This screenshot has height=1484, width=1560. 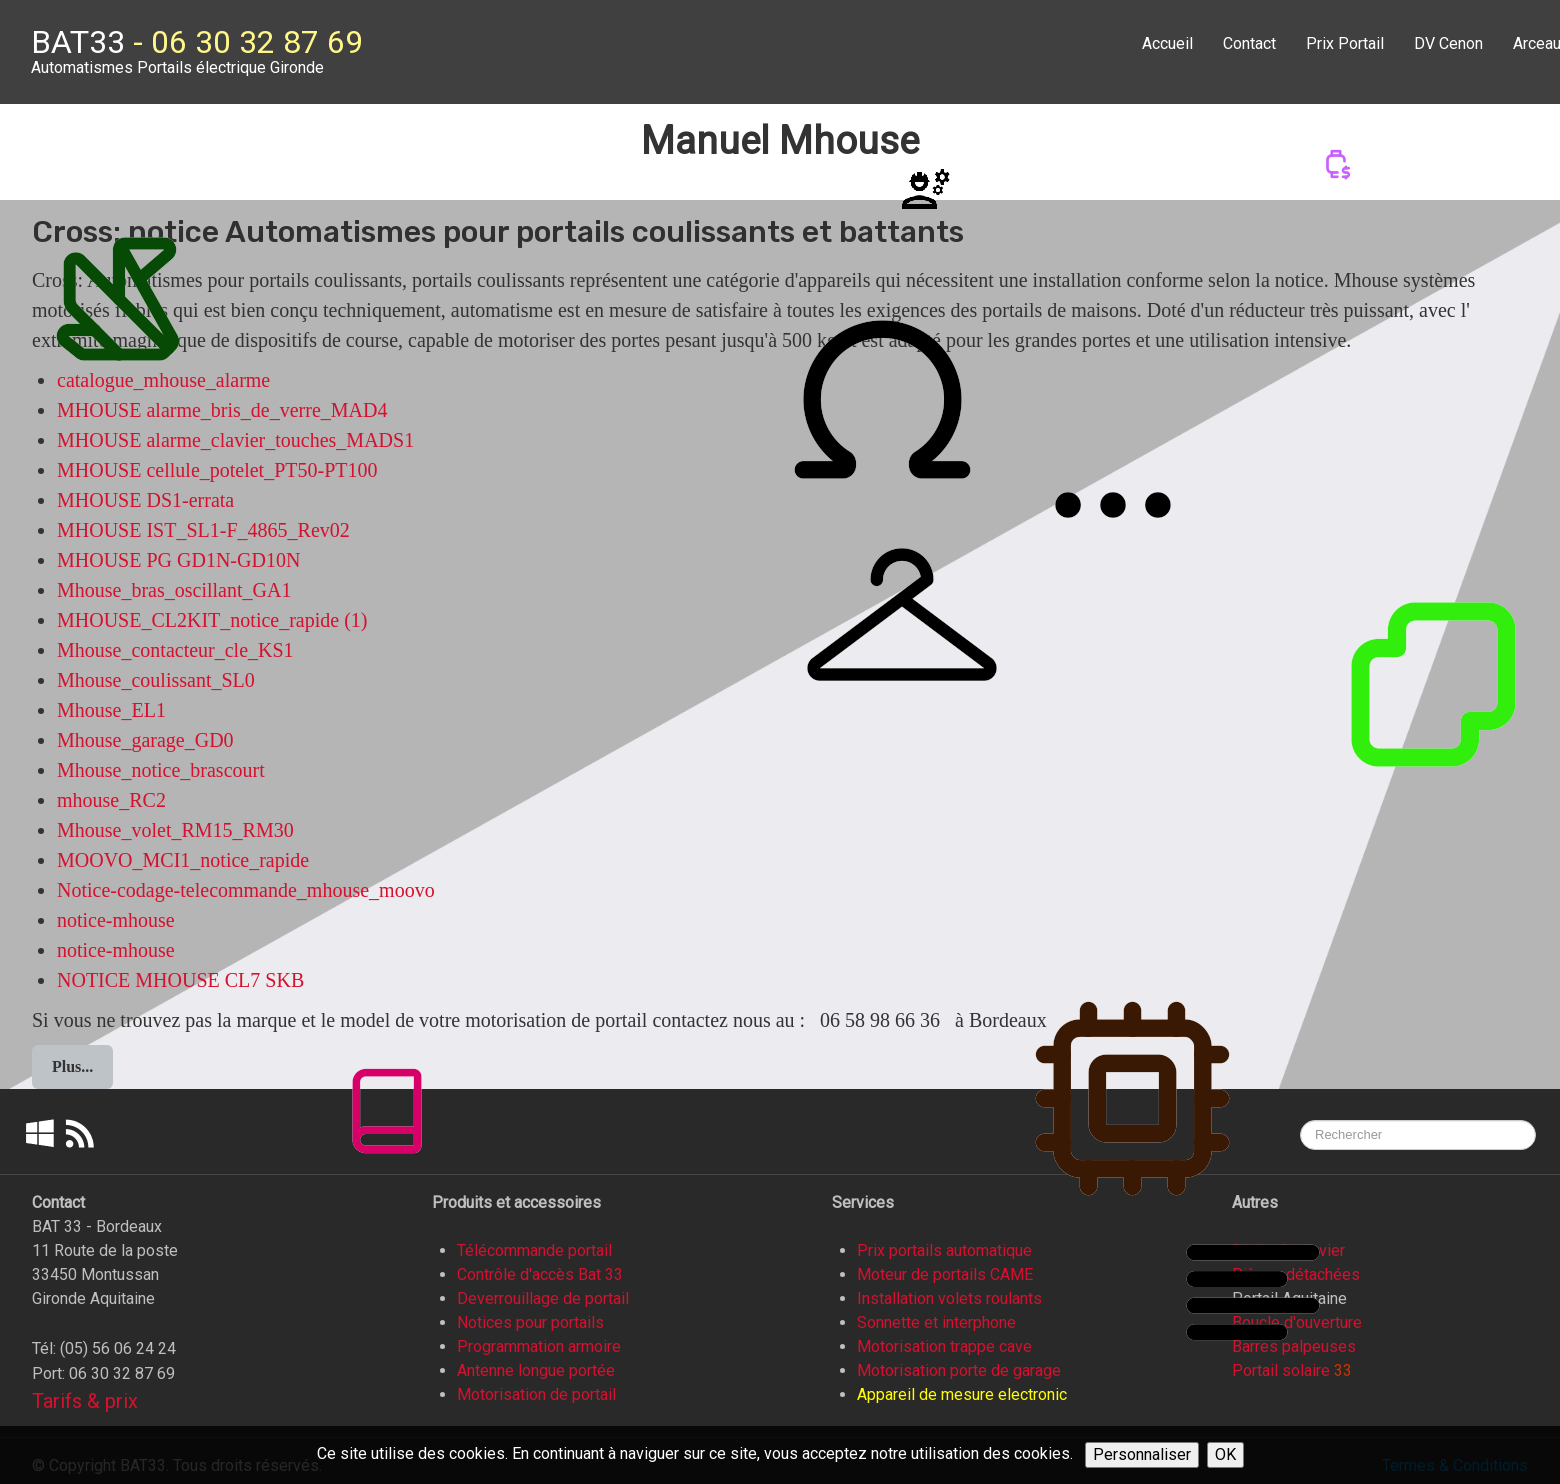 I want to click on view system performance and processor information, so click(x=1132, y=1098).